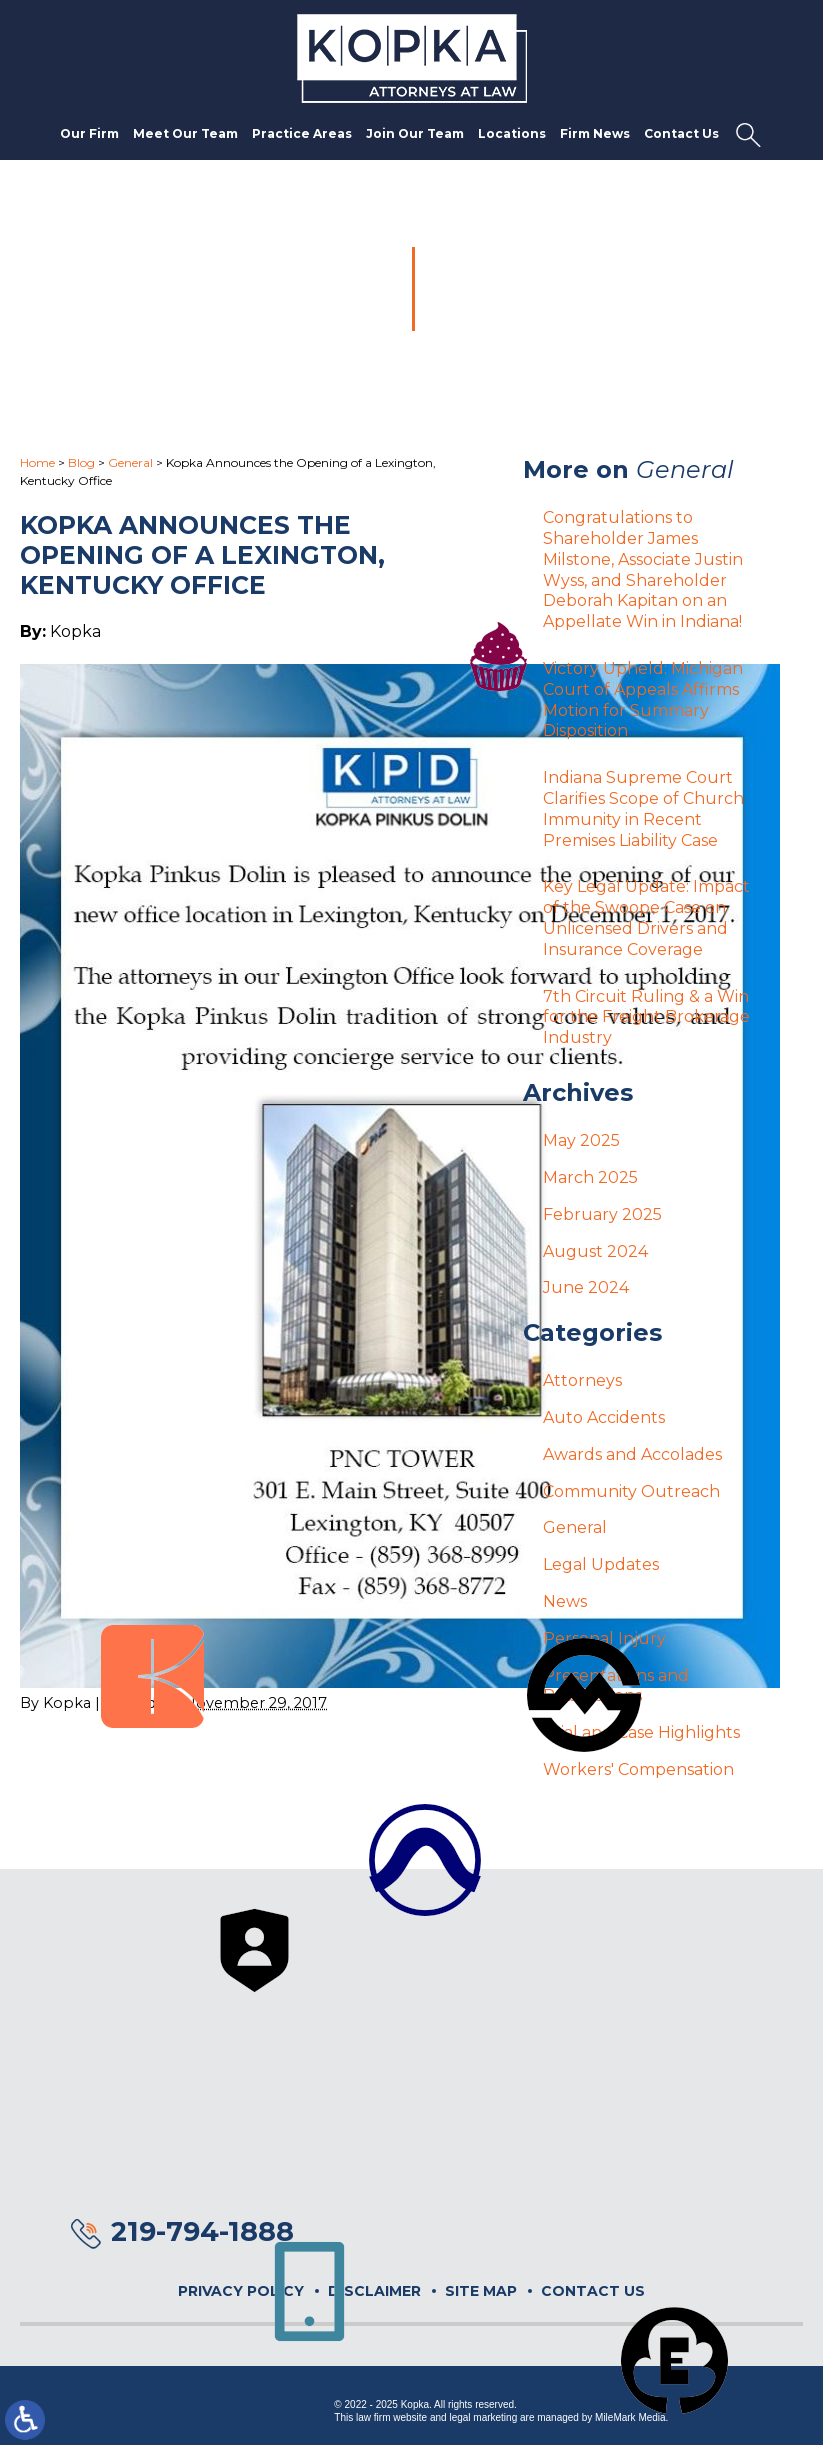 This screenshot has width=823, height=2445. I want to click on shanghai metro official app or website, so click(584, 1695).